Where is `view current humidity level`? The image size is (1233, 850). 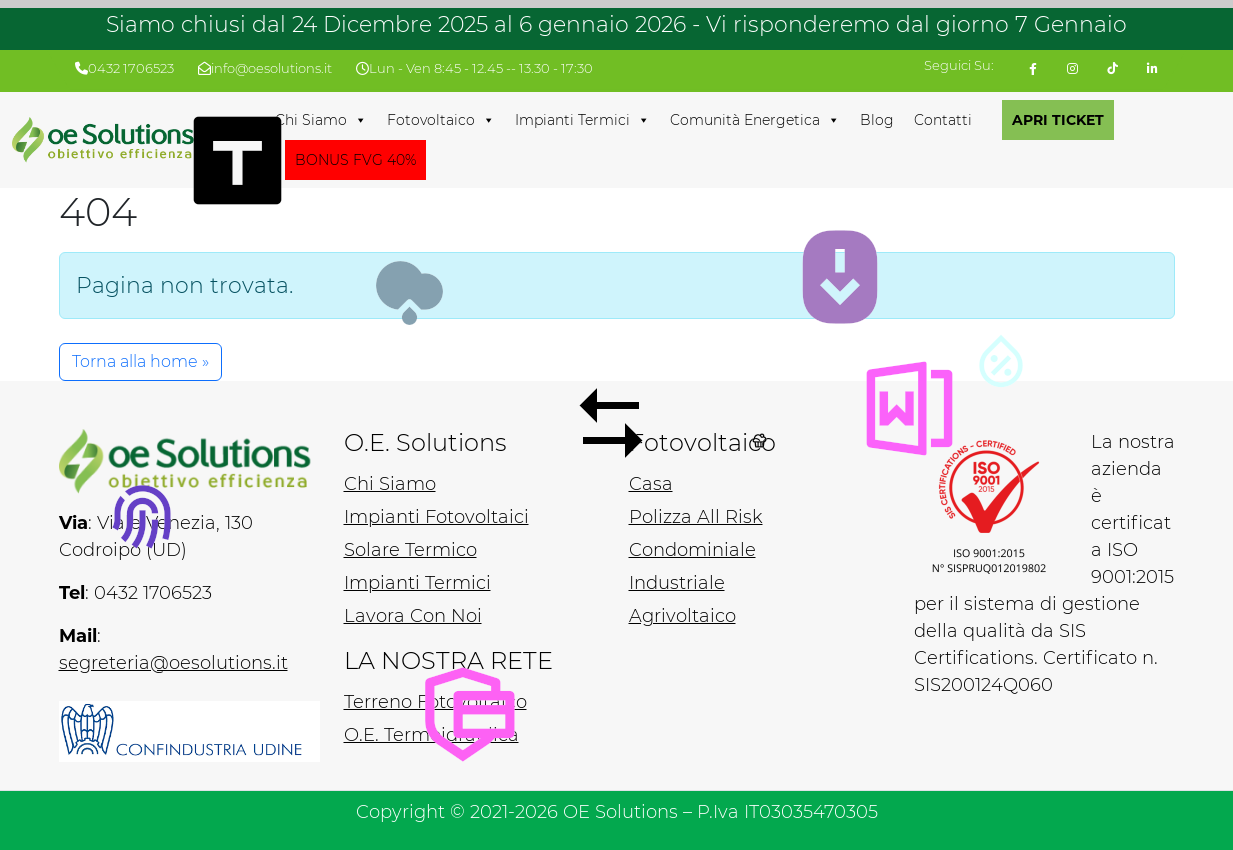 view current humidity level is located at coordinates (1001, 363).